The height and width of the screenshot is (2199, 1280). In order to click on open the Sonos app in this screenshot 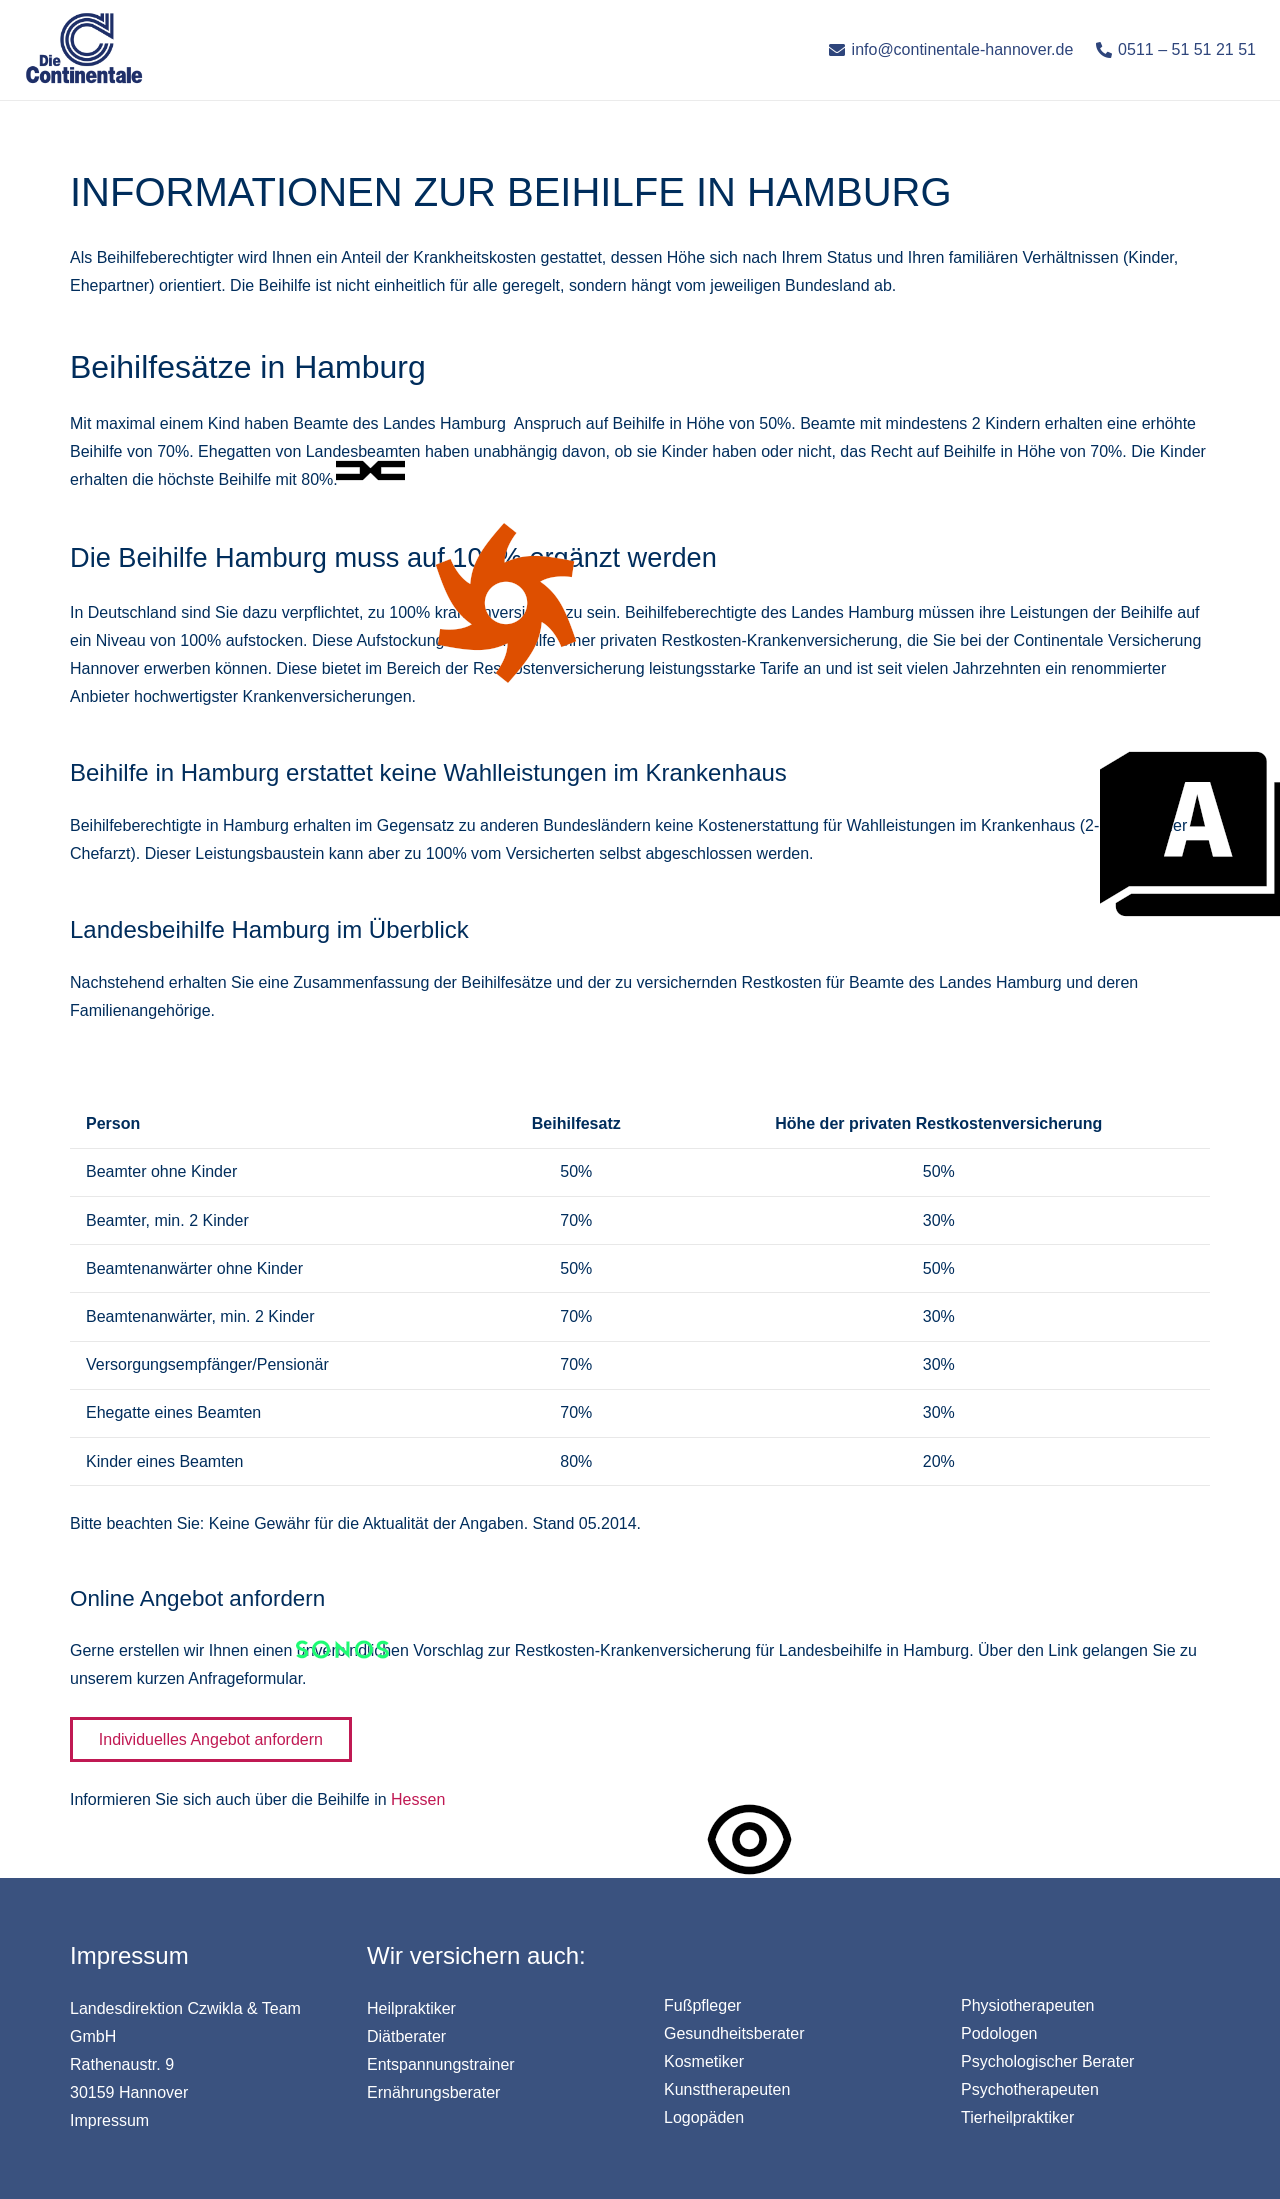, I will do `click(342, 1649)`.